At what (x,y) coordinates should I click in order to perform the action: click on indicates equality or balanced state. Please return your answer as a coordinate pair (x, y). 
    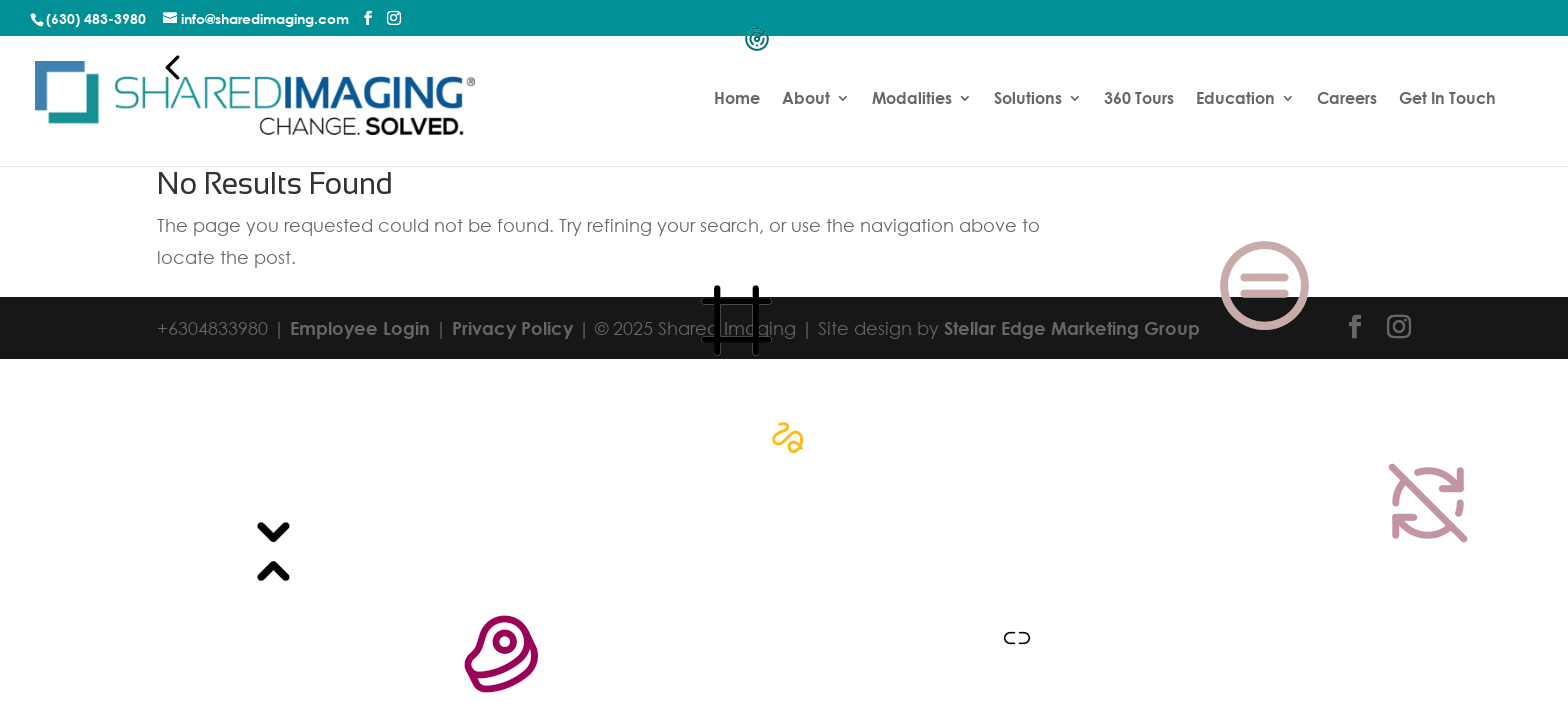
    Looking at the image, I should click on (1264, 285).